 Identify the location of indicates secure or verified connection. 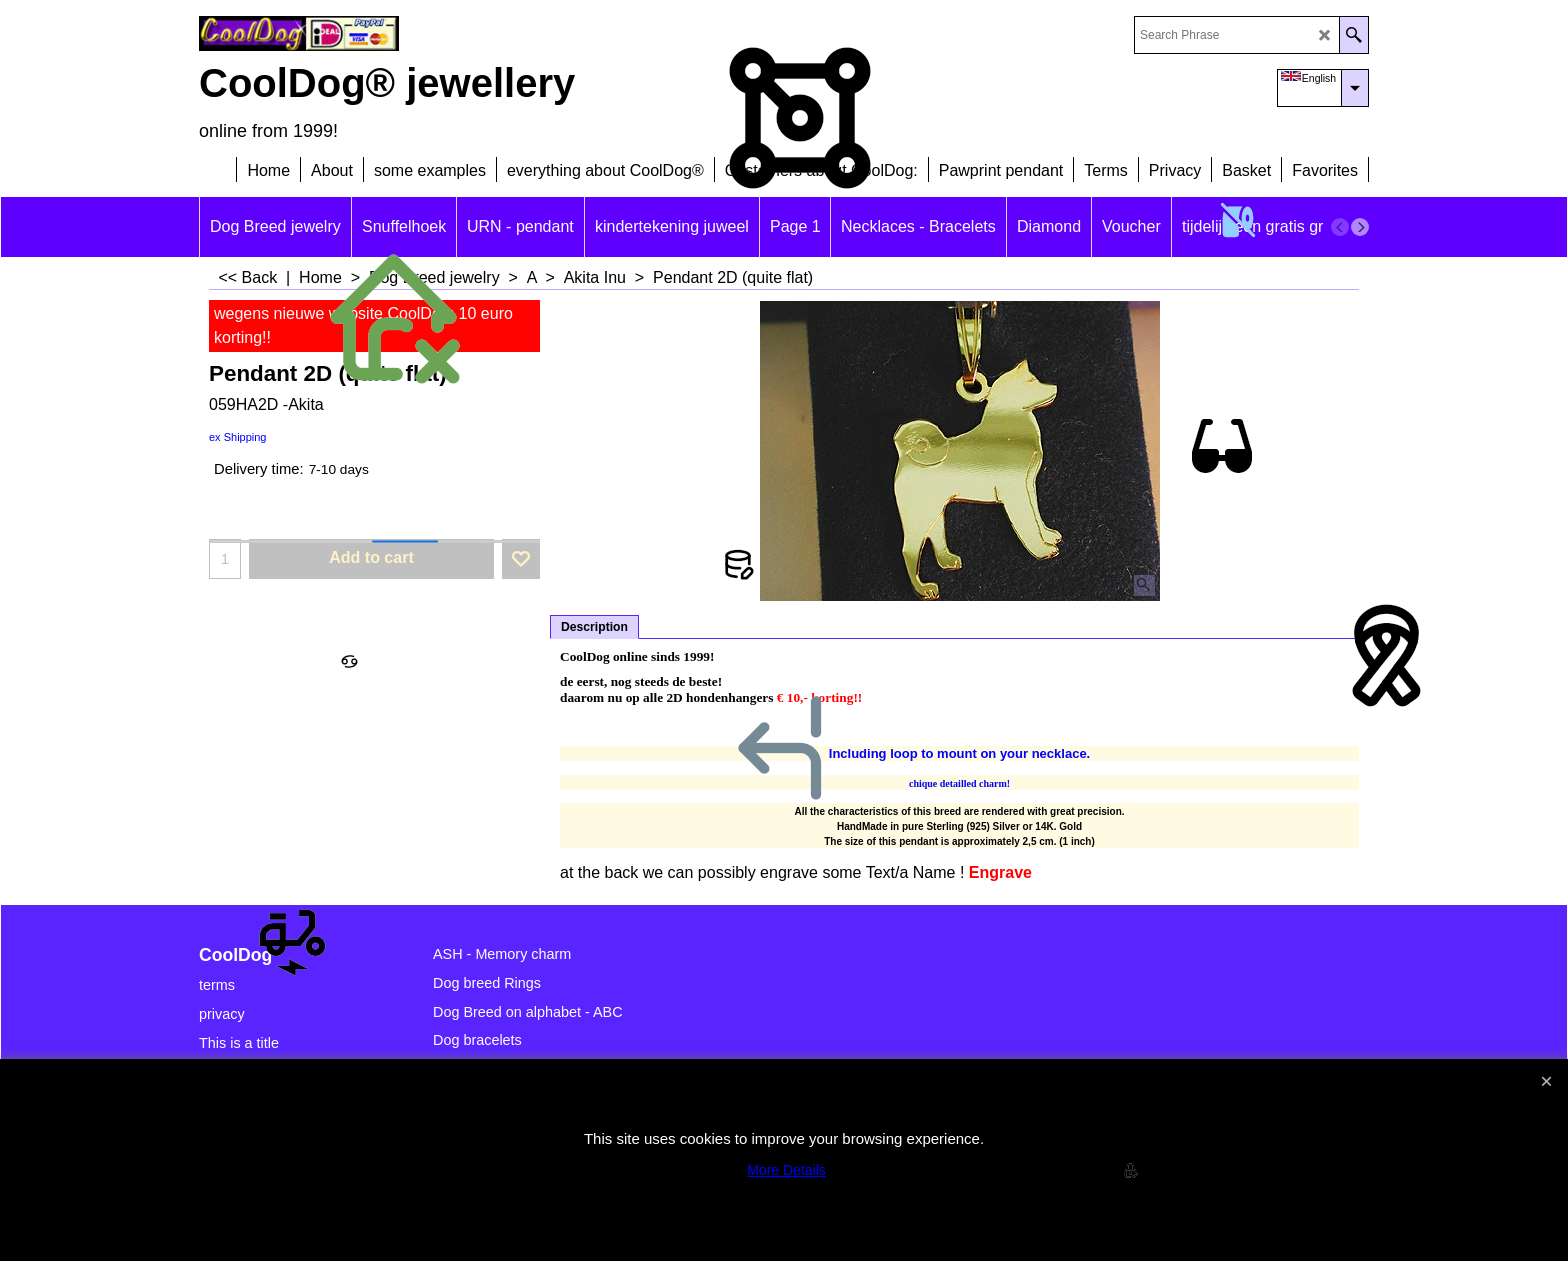
(1130, 1170).